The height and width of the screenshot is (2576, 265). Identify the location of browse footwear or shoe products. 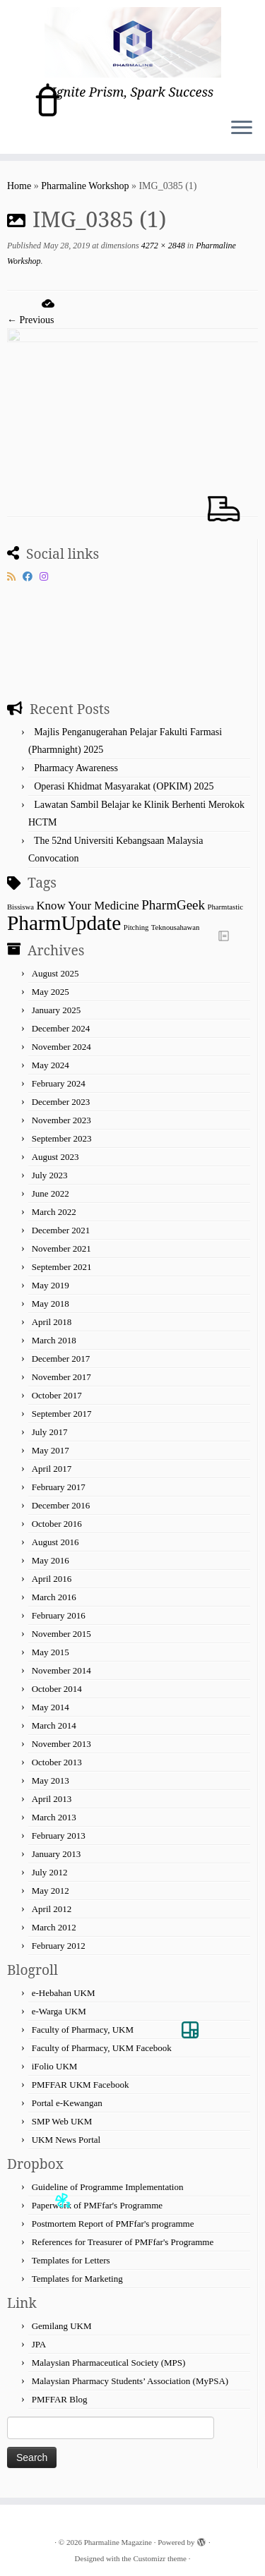
(223, 509).